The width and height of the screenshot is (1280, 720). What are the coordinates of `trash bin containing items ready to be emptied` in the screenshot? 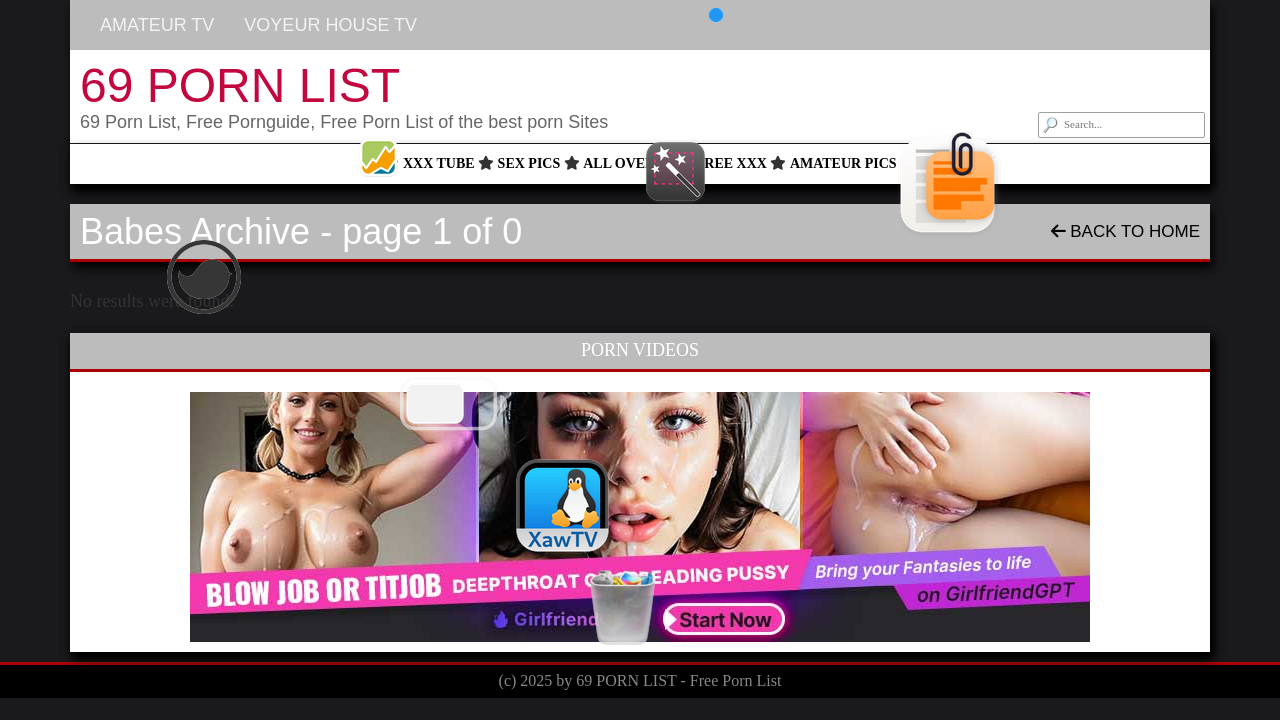 It's located at (622, 608).